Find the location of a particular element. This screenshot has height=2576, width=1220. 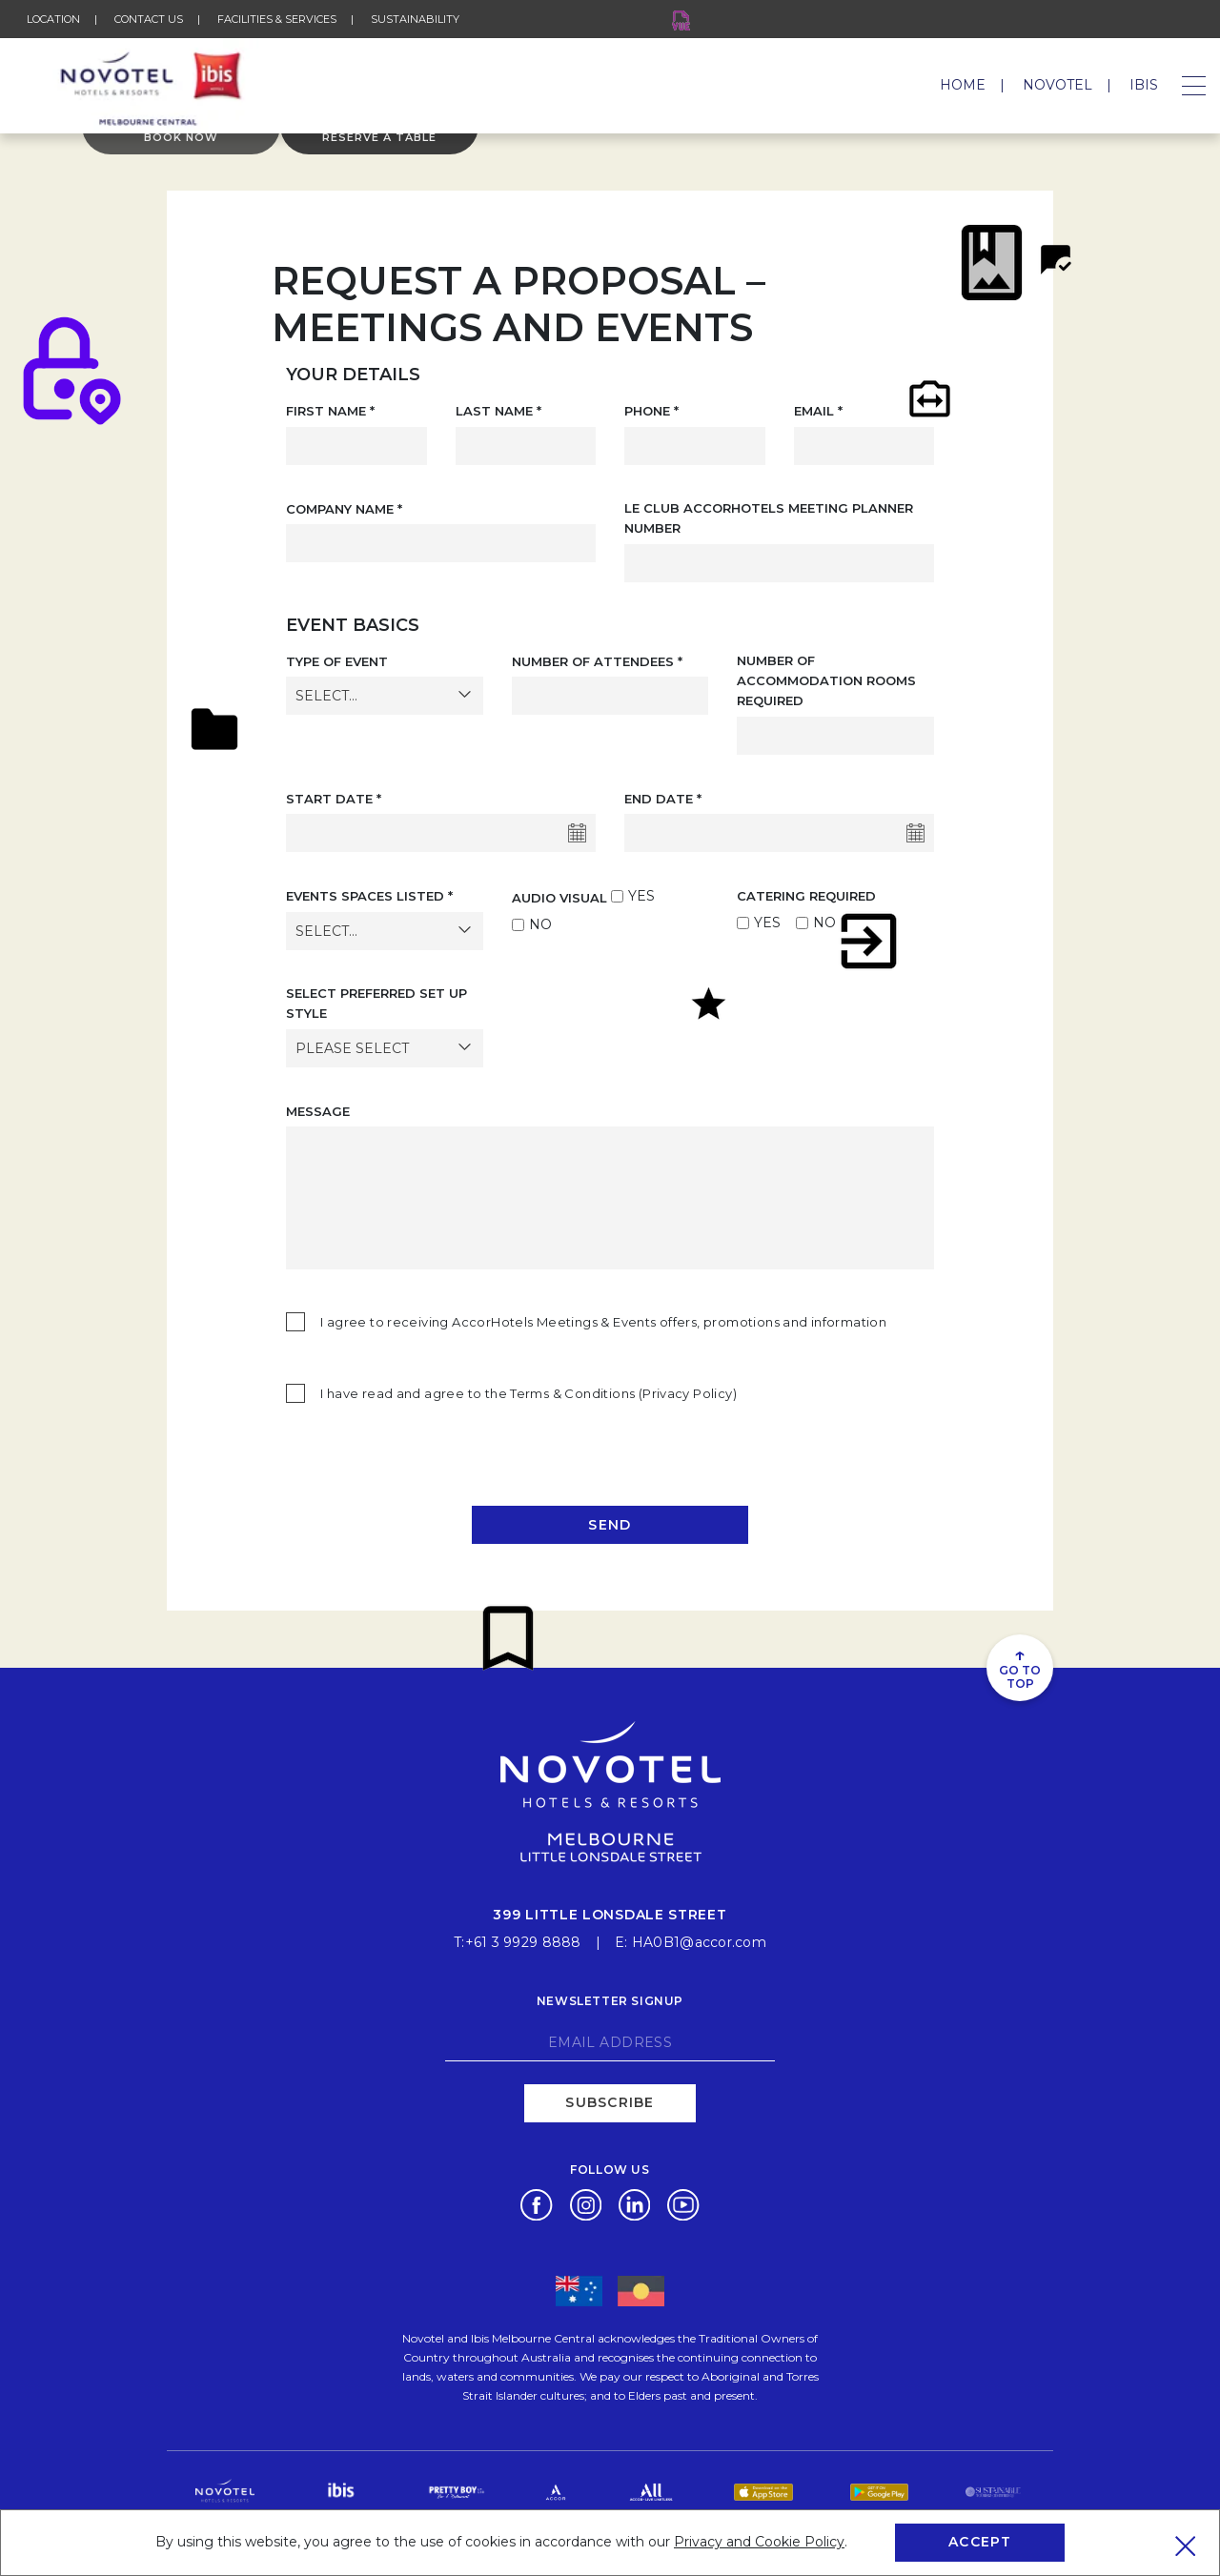

vue.js file type indicator is located at coordinates (681, 20).